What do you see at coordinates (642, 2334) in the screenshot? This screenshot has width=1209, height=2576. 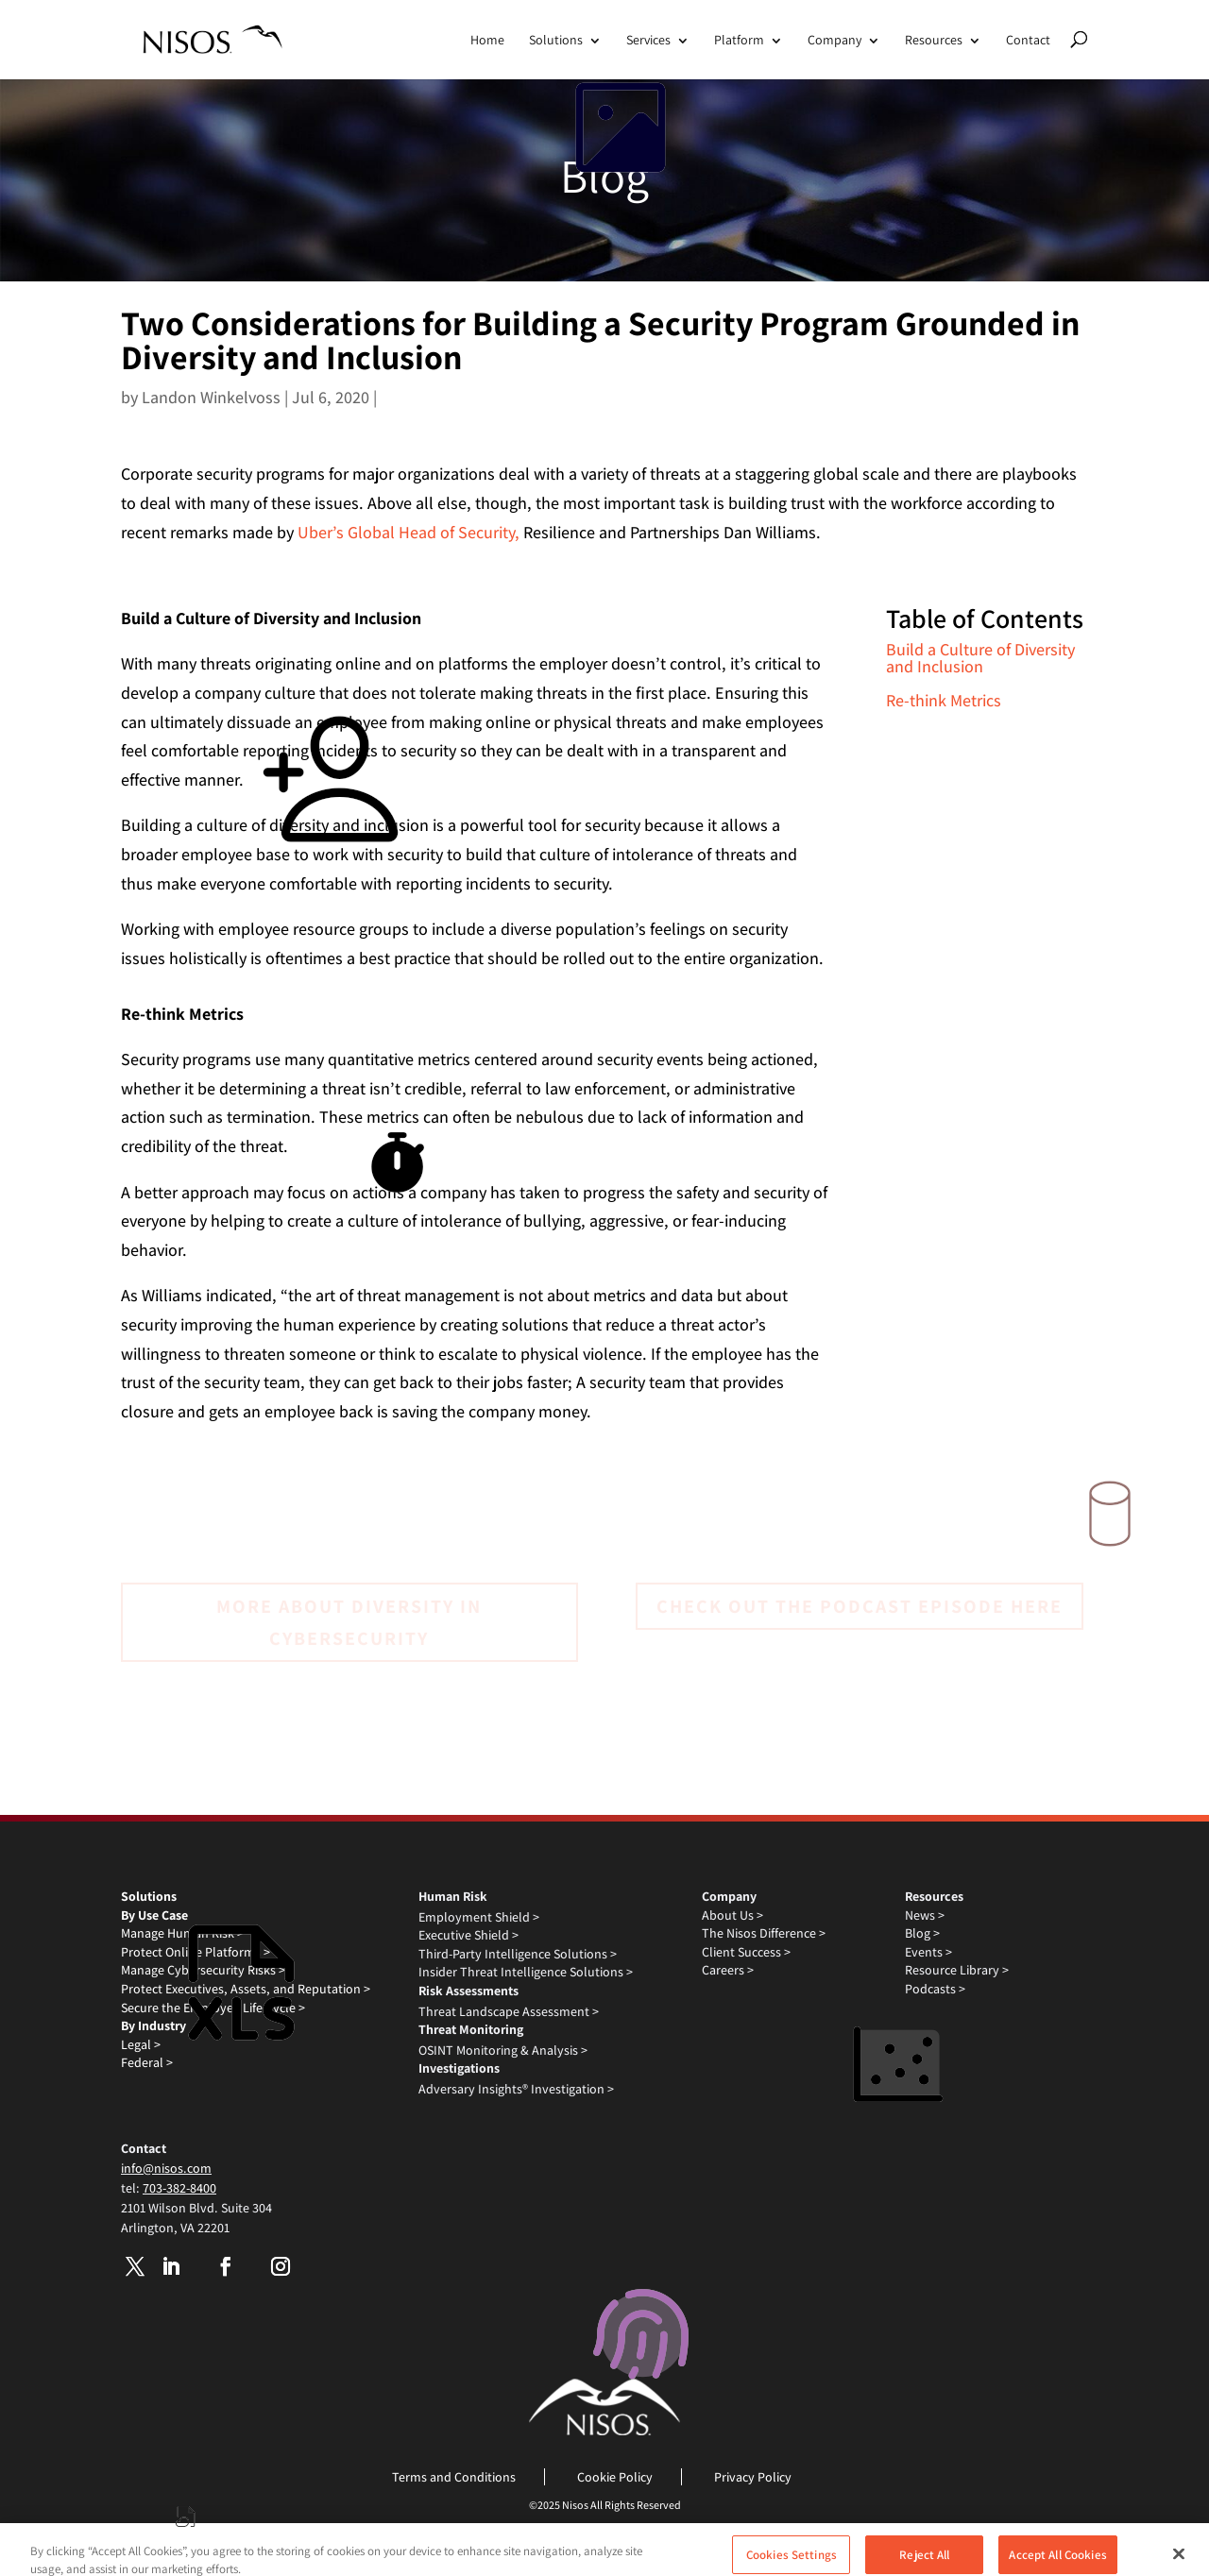 I see `authenticate with fingerprint` at bounding box center [642, 2334].